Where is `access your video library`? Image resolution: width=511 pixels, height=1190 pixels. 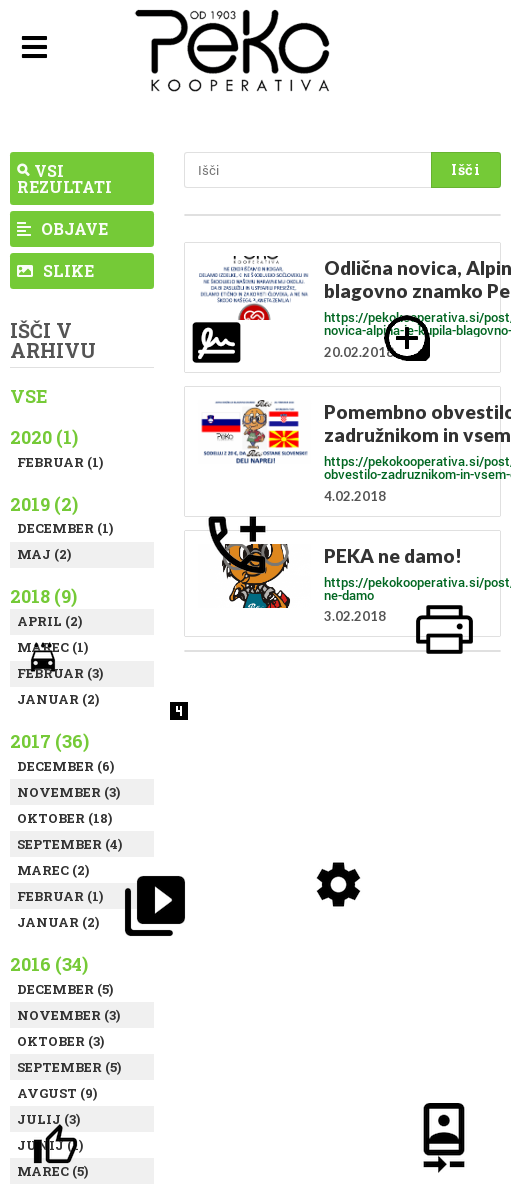
access your video library is located at coordinates (155, 906).